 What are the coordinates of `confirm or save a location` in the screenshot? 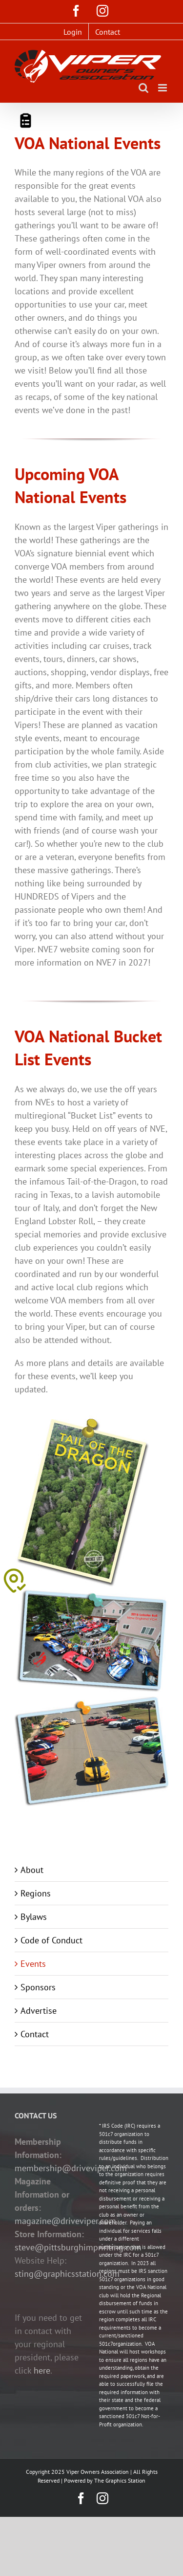 It's located at (14, 1581).